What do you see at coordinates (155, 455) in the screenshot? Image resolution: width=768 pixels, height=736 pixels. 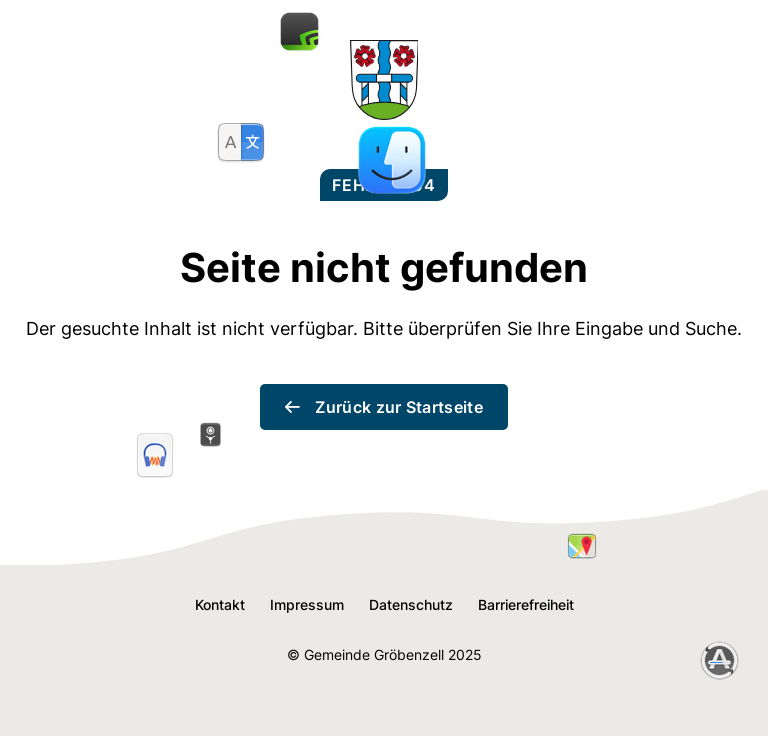 I see `an audacity audio project file` at bounding box center [155, 455].